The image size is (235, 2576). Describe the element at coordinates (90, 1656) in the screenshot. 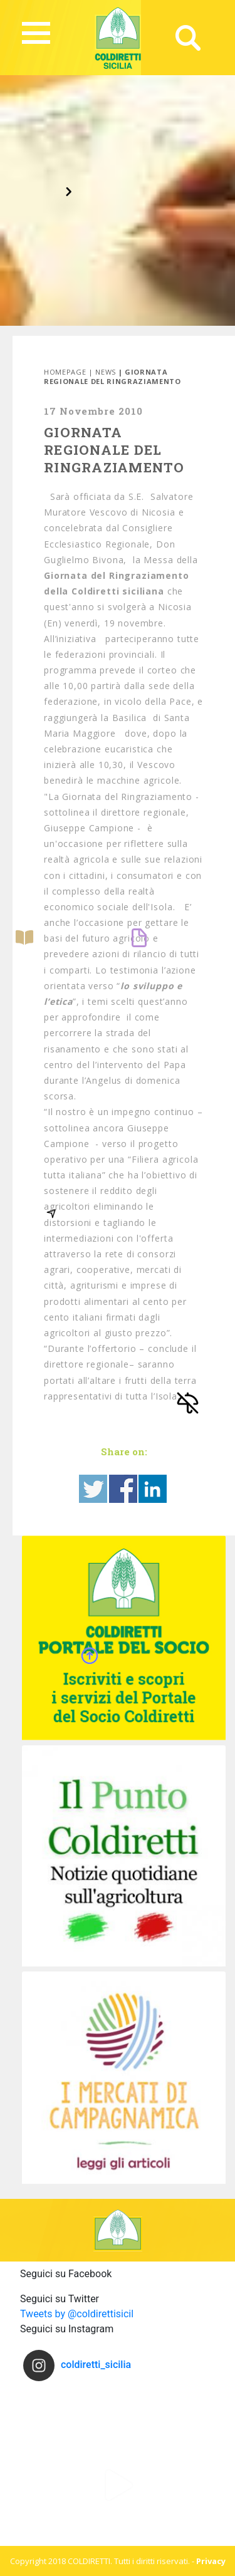

I see `scroll to top of page` at that location.